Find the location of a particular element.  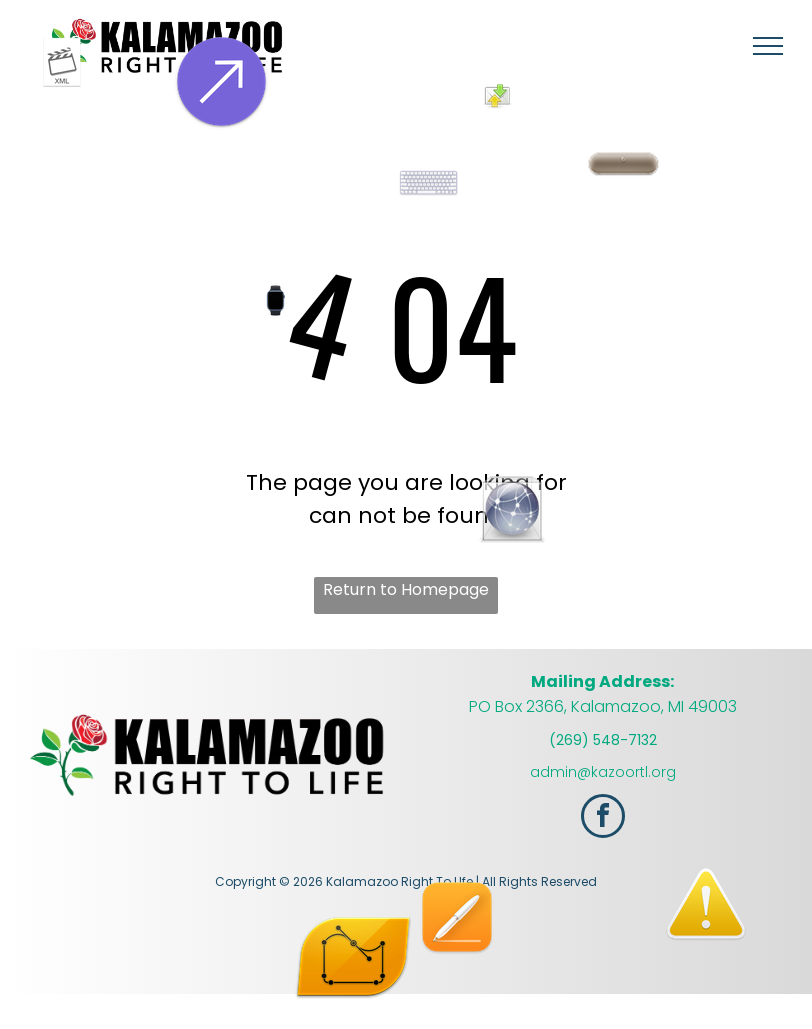

connect a wireless bluetooth keyboard is located at coordinates (428, 182).